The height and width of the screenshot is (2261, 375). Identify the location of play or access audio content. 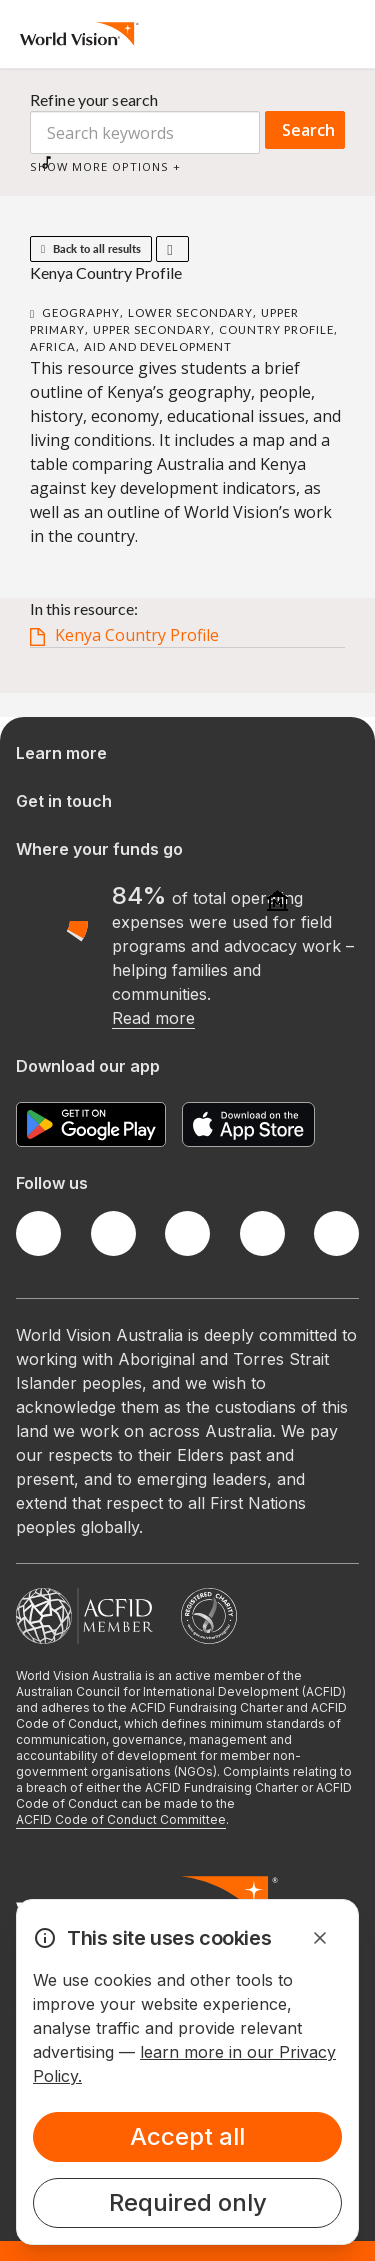
(46, 162).